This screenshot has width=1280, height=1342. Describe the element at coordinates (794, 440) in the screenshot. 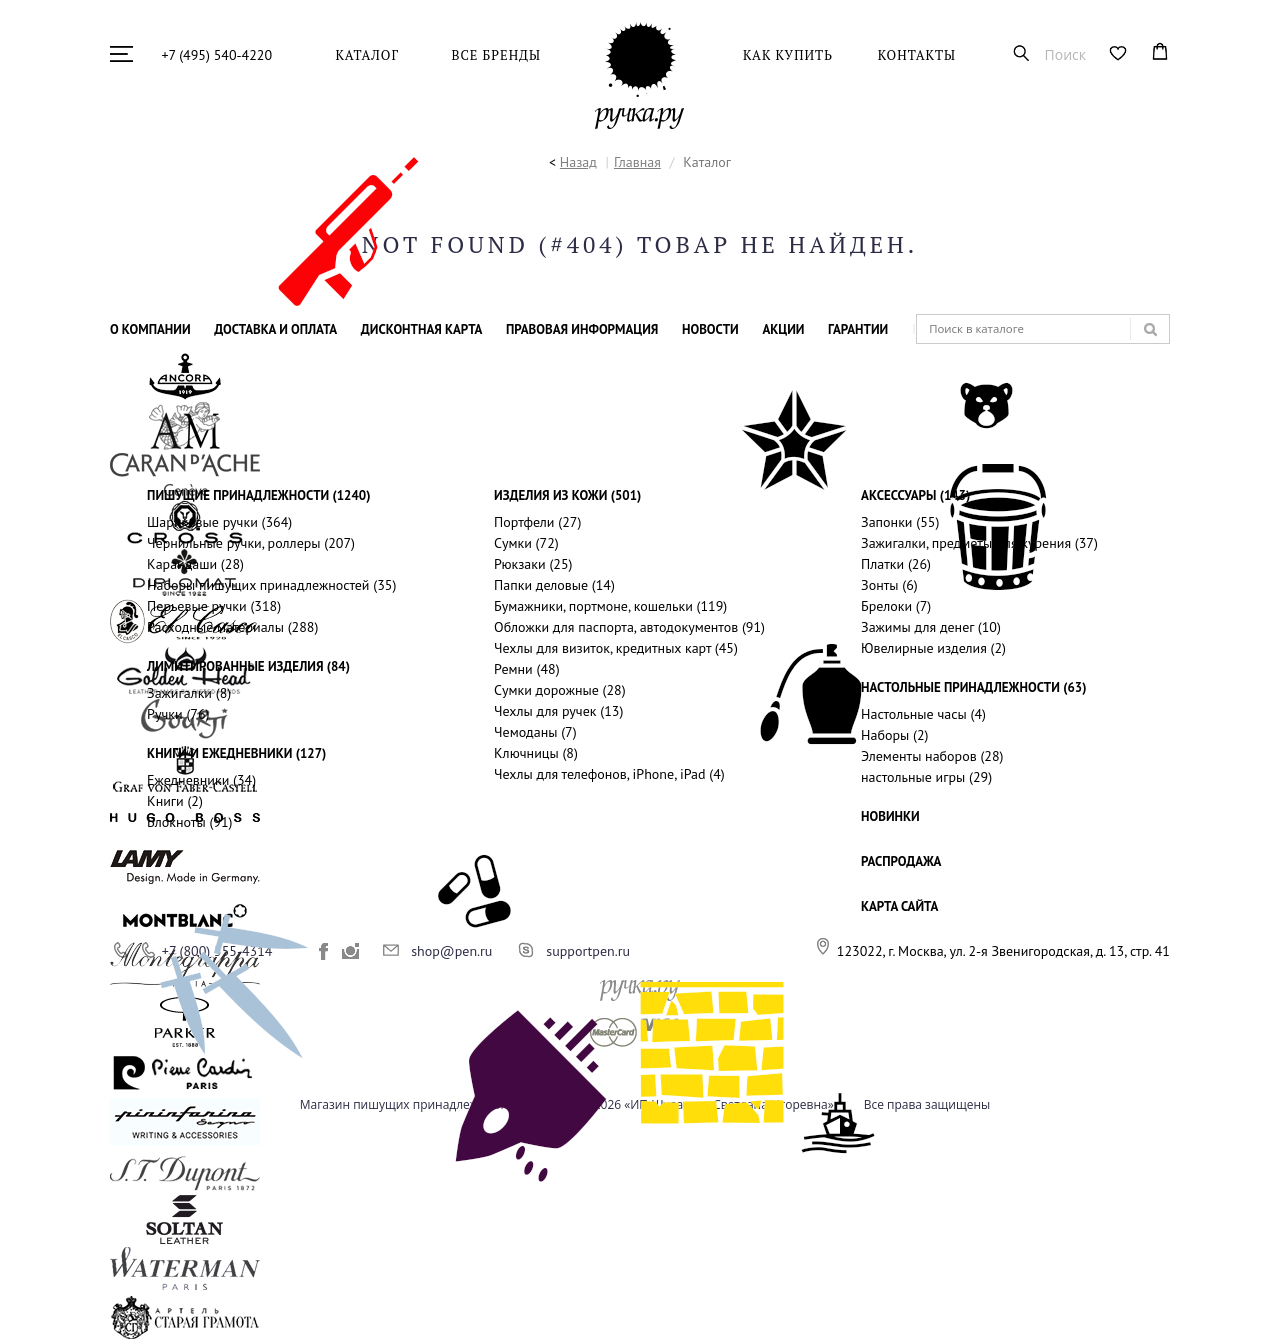

I see `staryu pokémon icon from a game interface` at that location.